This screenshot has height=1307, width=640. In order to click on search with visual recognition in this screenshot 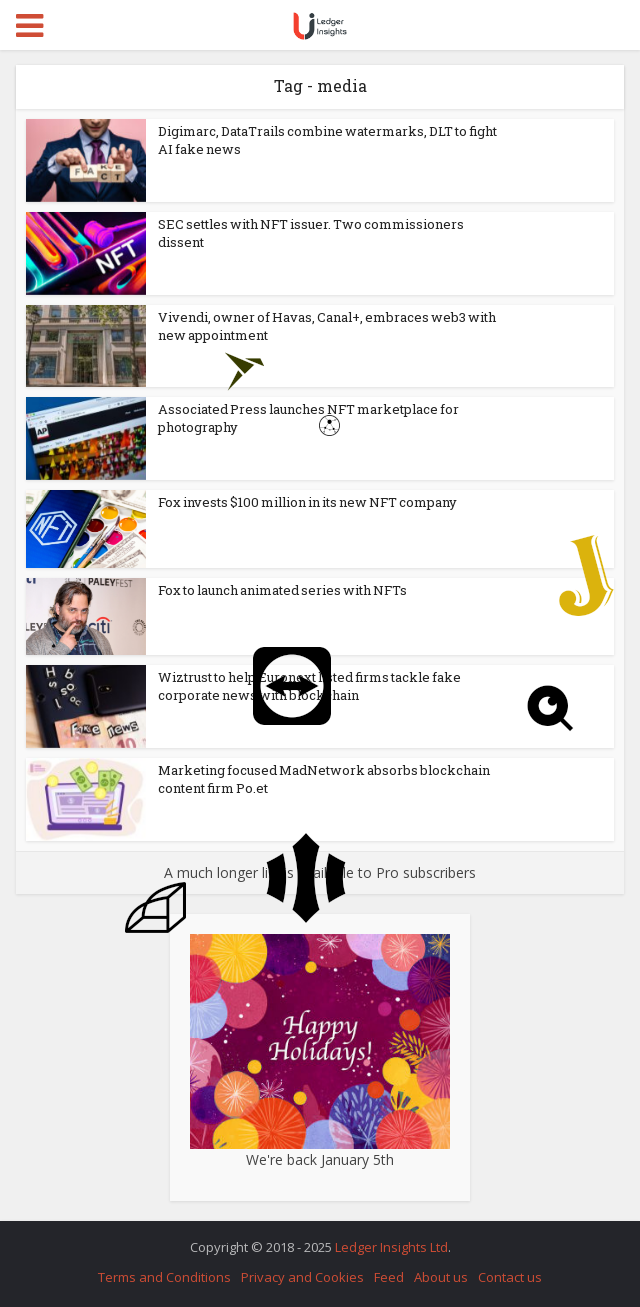, I will do `click(550, 708)`.